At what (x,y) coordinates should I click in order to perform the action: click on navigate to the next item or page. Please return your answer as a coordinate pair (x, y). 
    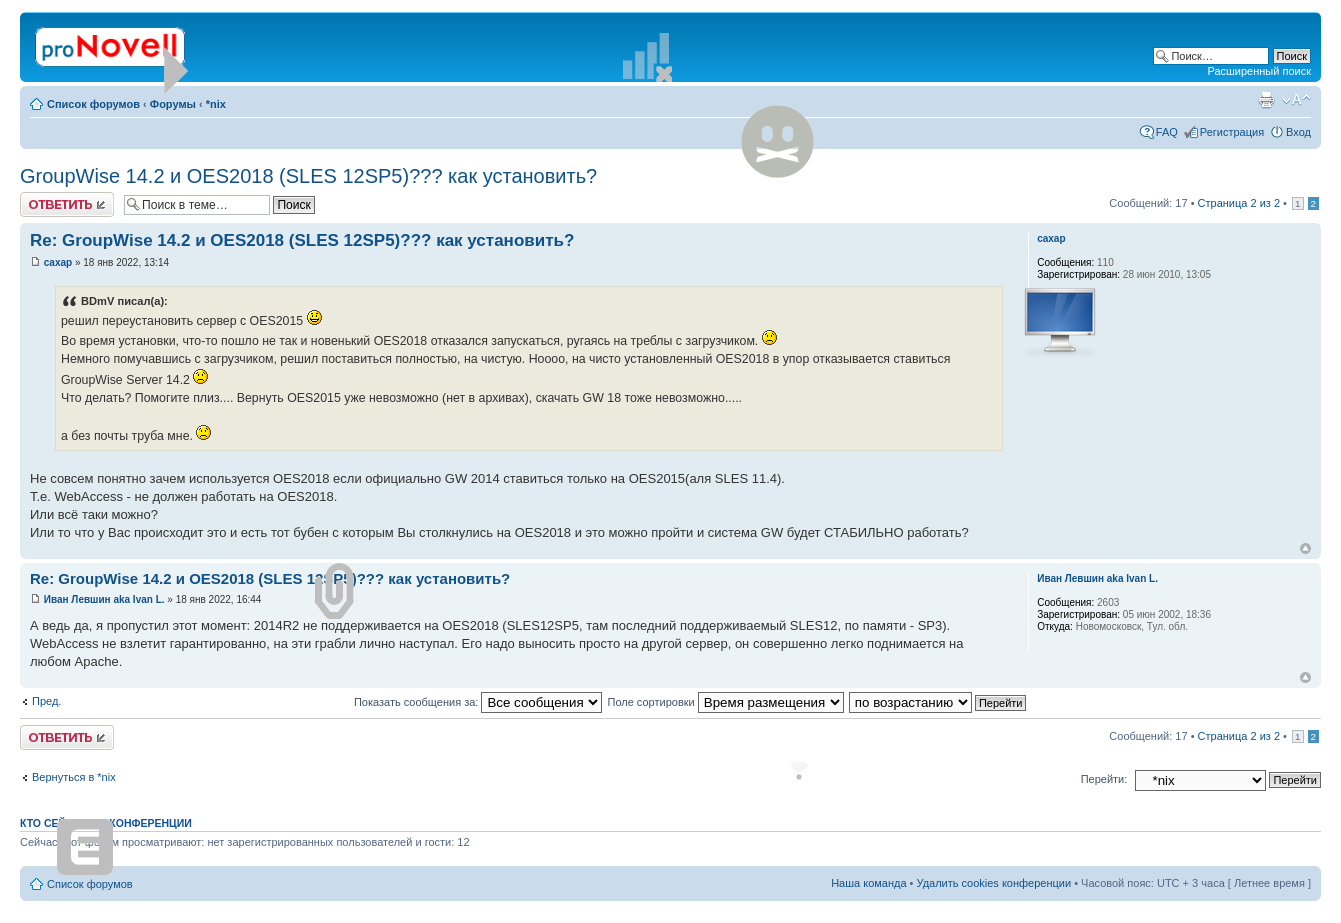
    Looking at the image, I should click on (174, 71).